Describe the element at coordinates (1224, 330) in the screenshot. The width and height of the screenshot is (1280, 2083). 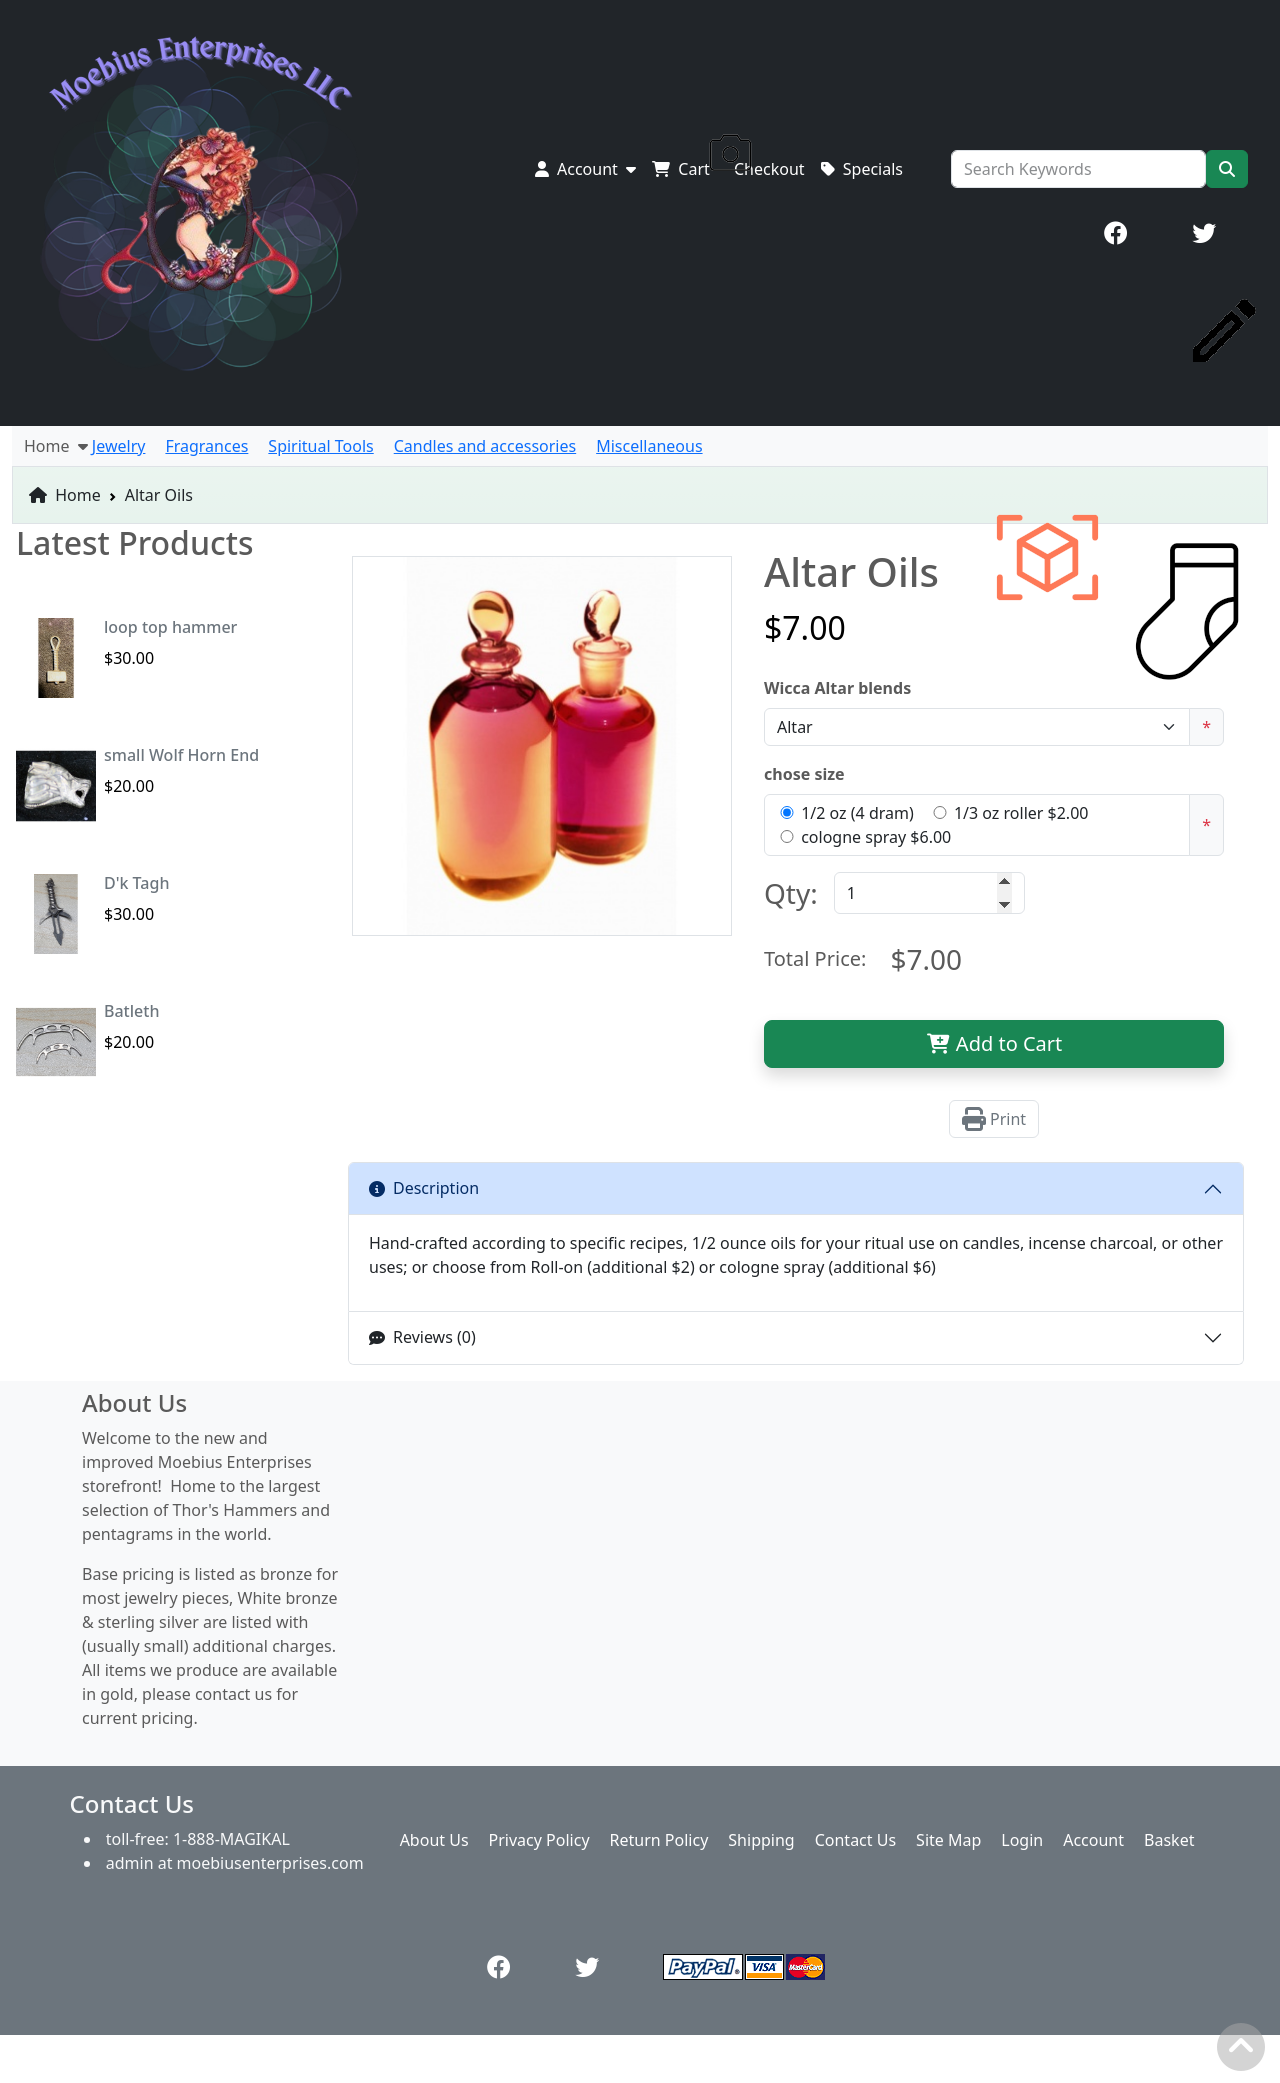
I see `edit this item` at that location.